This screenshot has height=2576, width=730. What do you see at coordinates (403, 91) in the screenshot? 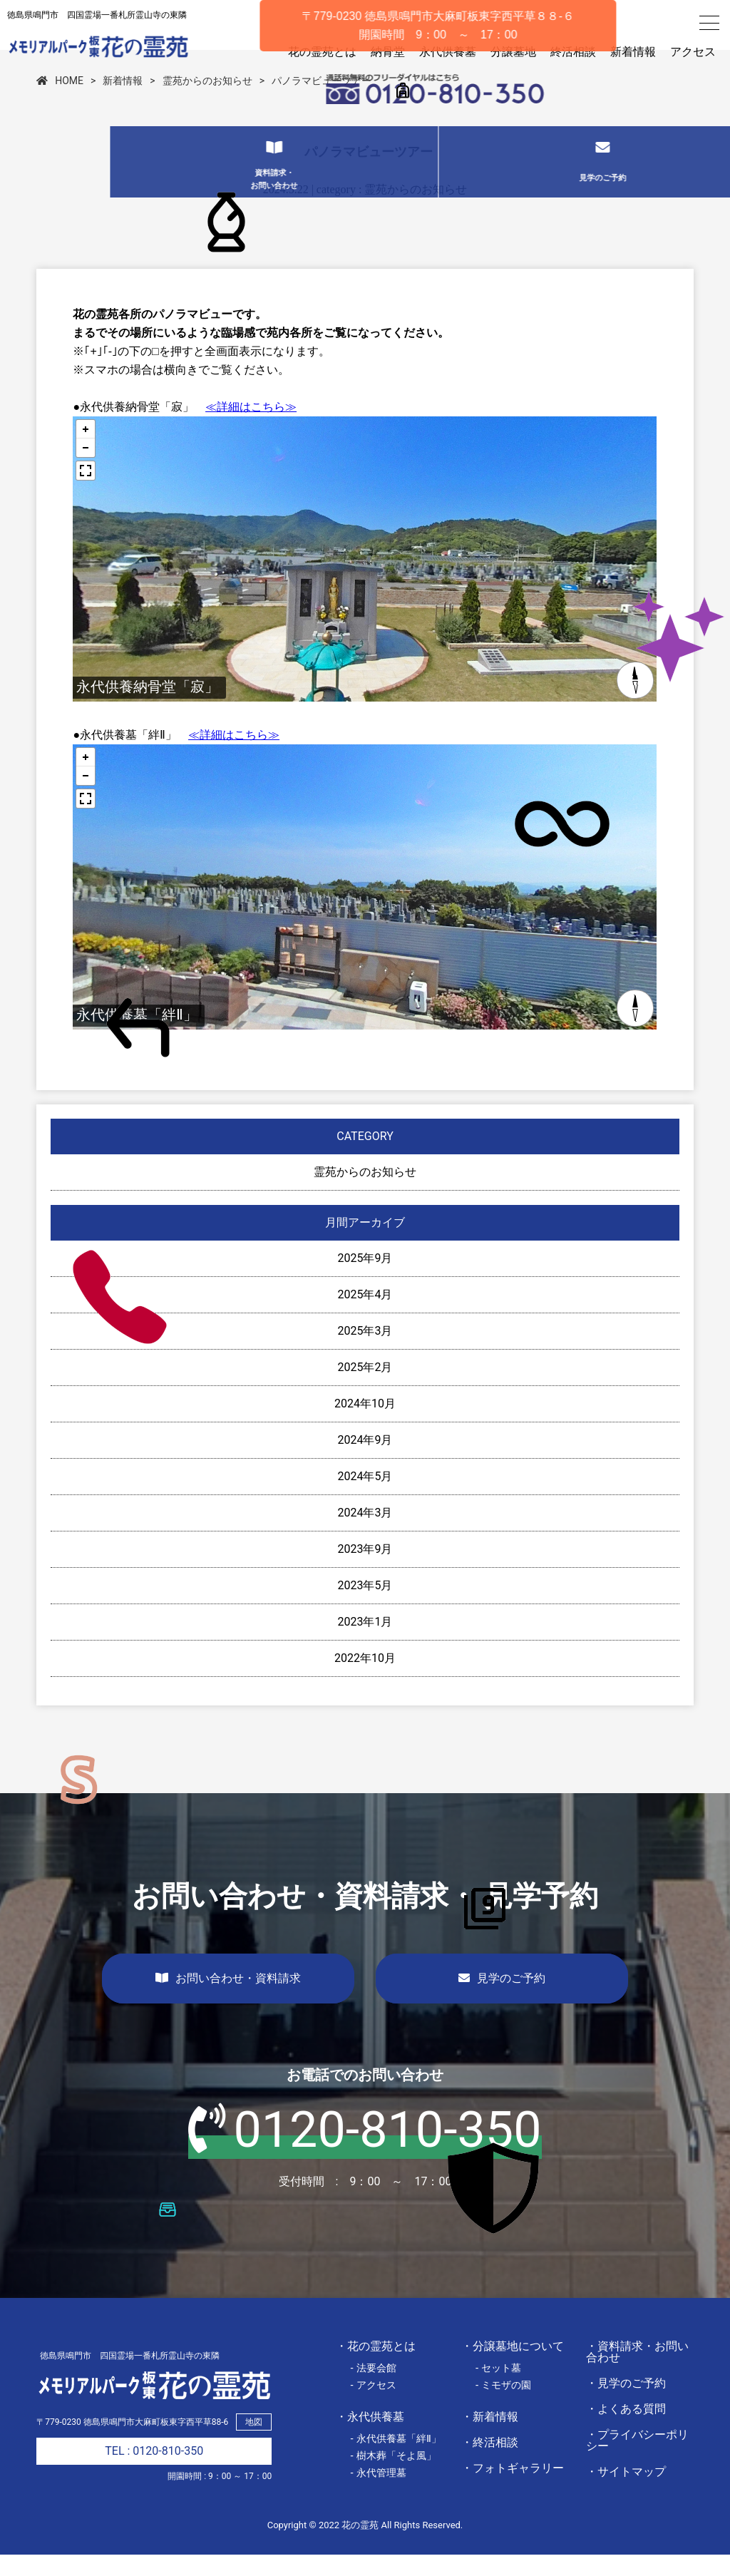
I see `access your inventory or stored items` at bounding box center [403, 91].